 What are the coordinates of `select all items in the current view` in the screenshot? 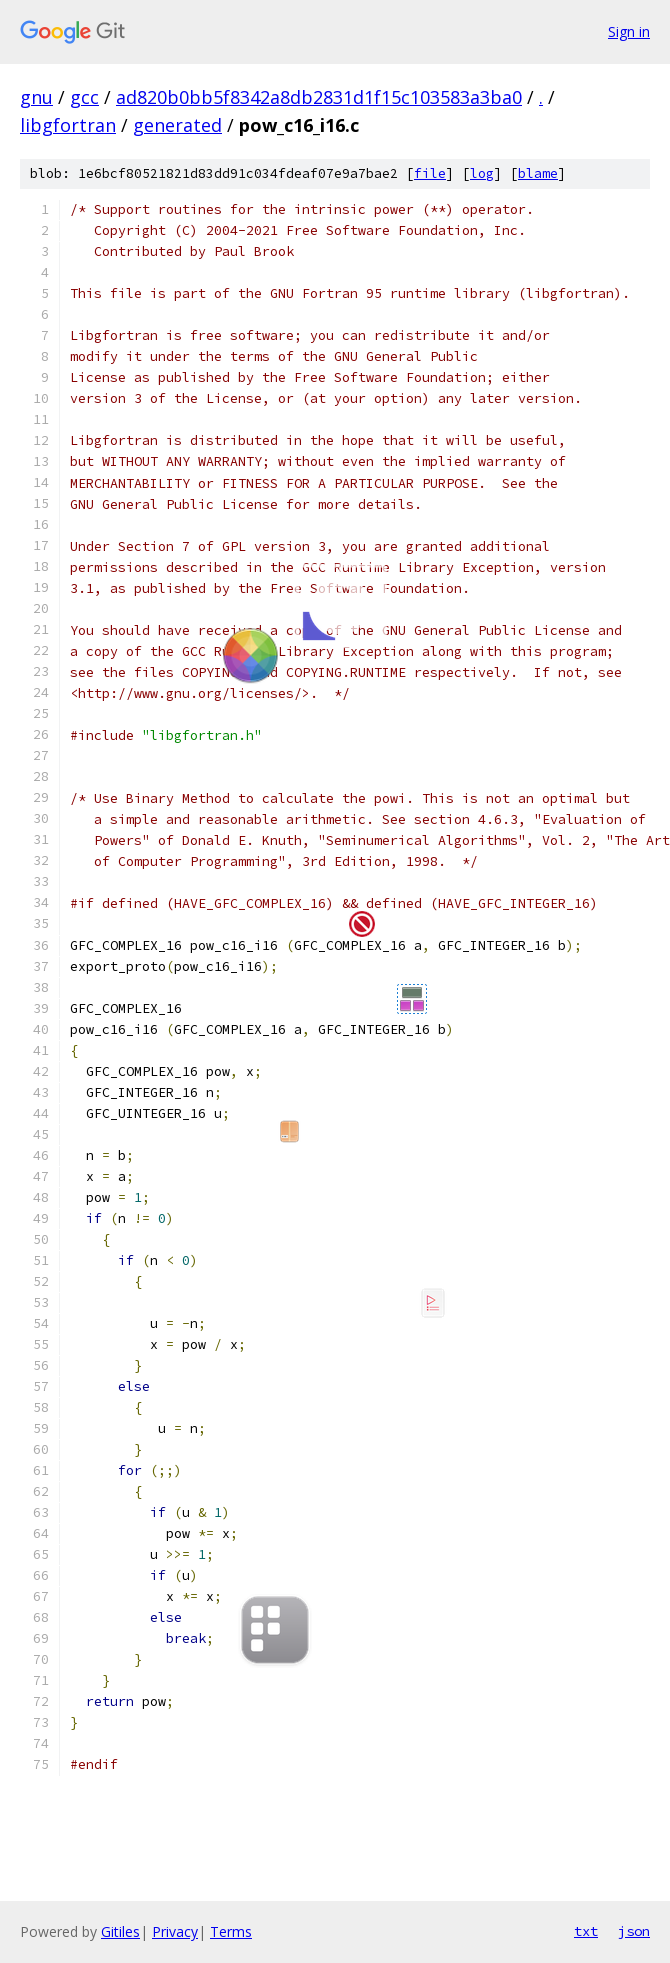 It's located at (412, 999).